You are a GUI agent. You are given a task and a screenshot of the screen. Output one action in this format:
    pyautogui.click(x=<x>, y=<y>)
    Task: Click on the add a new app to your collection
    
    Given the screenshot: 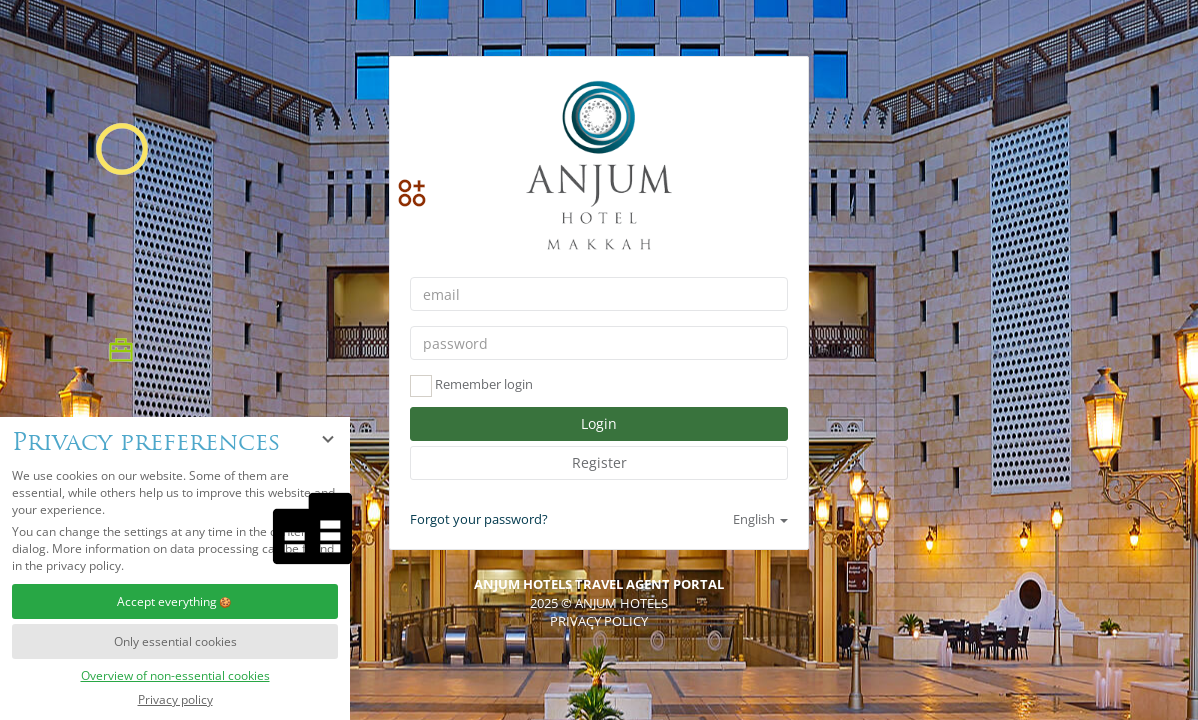 What is the action you would take?
    pyautogui.click(x=412, y=193)
    